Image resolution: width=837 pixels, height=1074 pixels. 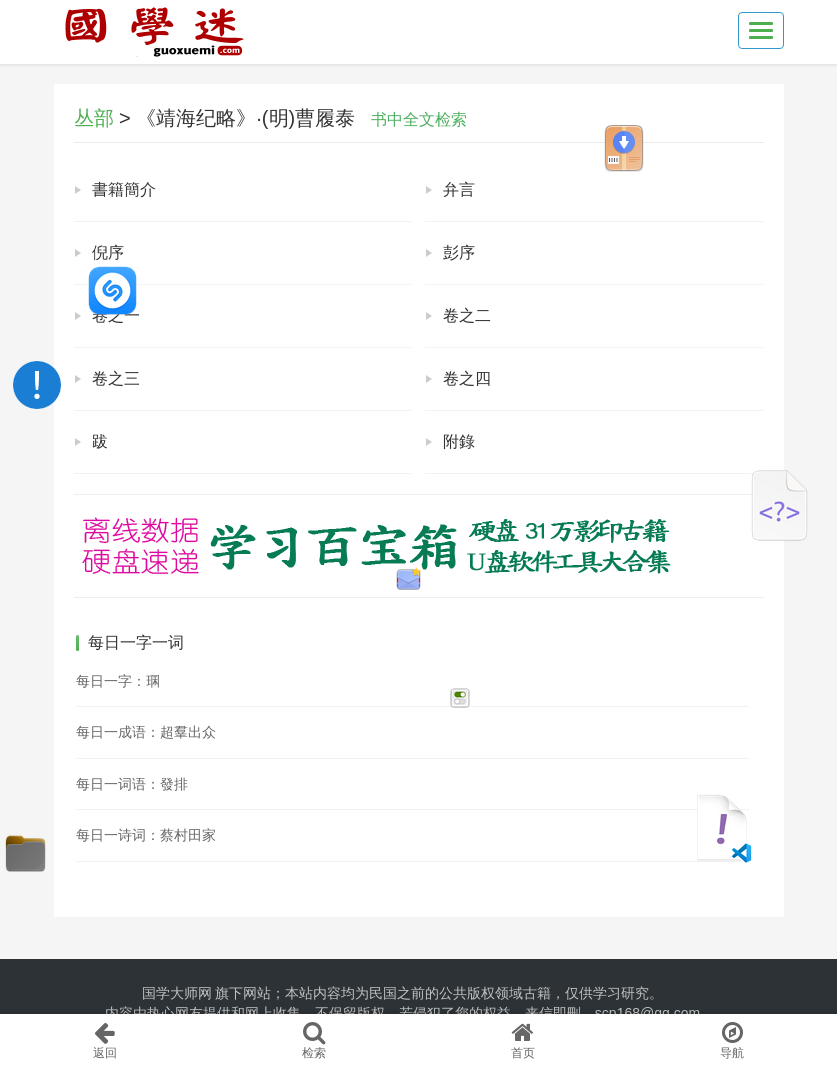 I want to click on mark email as important, so click(x=37, y=385).